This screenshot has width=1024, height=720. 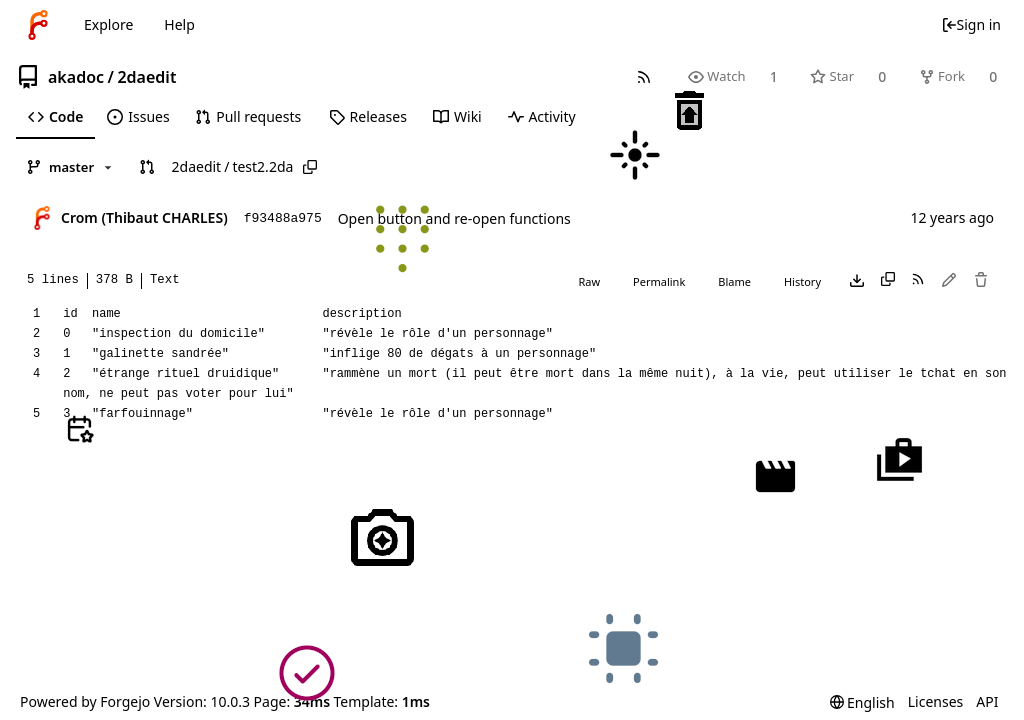 I want to click on access purchased video content, so click(x=899, y=460).